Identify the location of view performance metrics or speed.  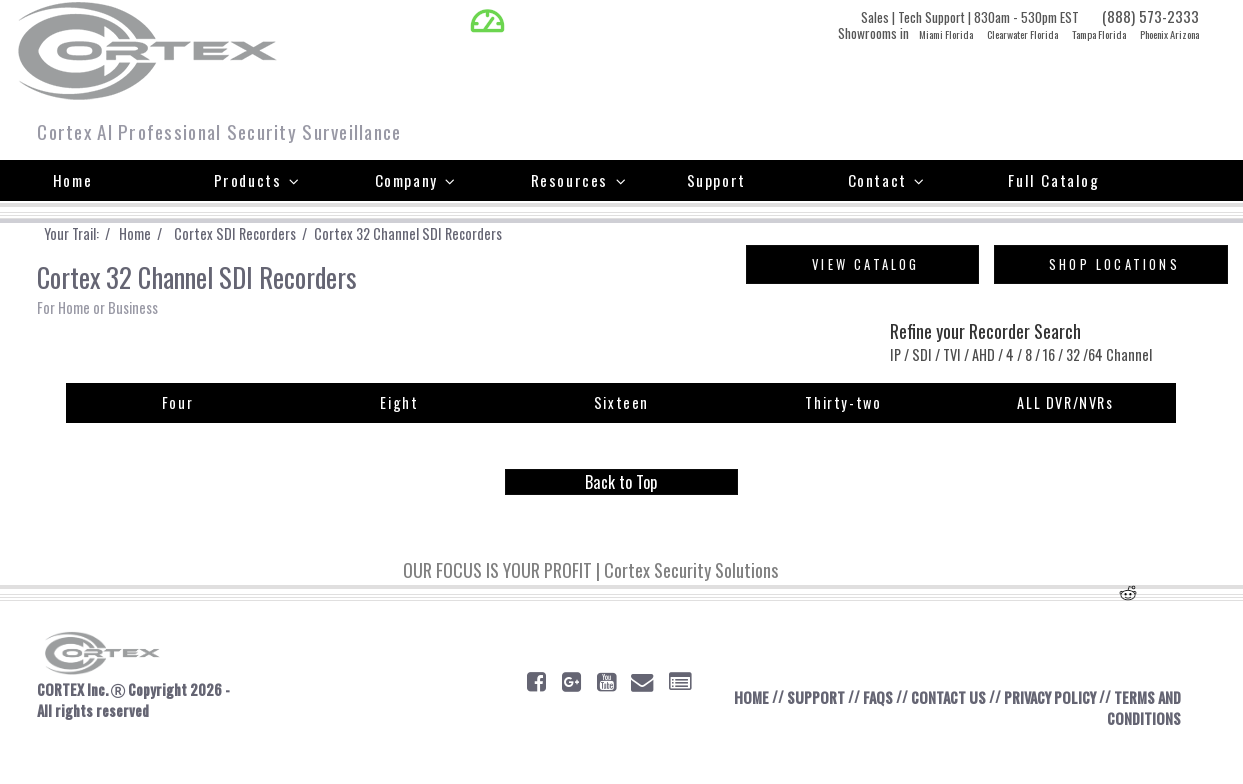
(487, 22).